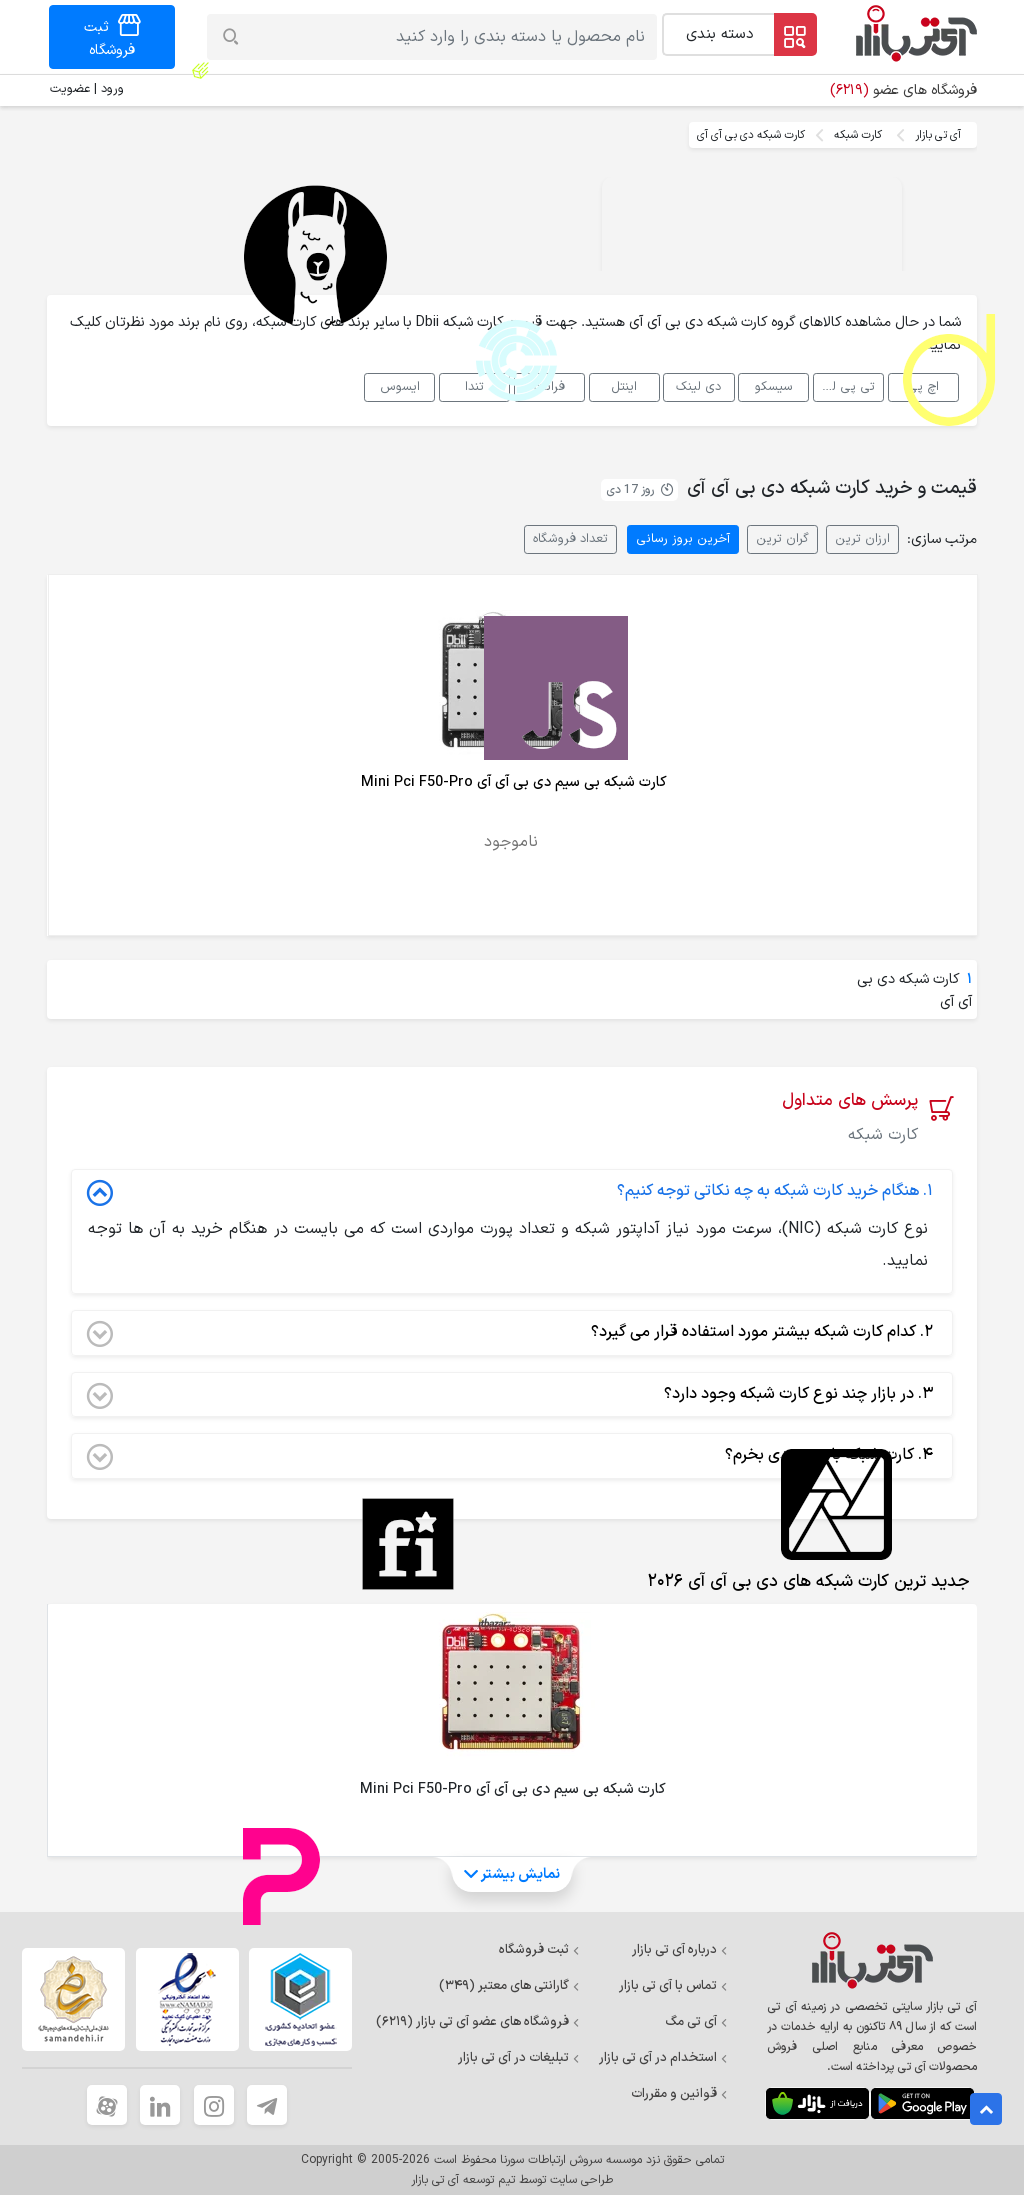  Describe the element at coordinates (836, 1504) in the screenshot. I see `open Affinity Photo application` at that location.